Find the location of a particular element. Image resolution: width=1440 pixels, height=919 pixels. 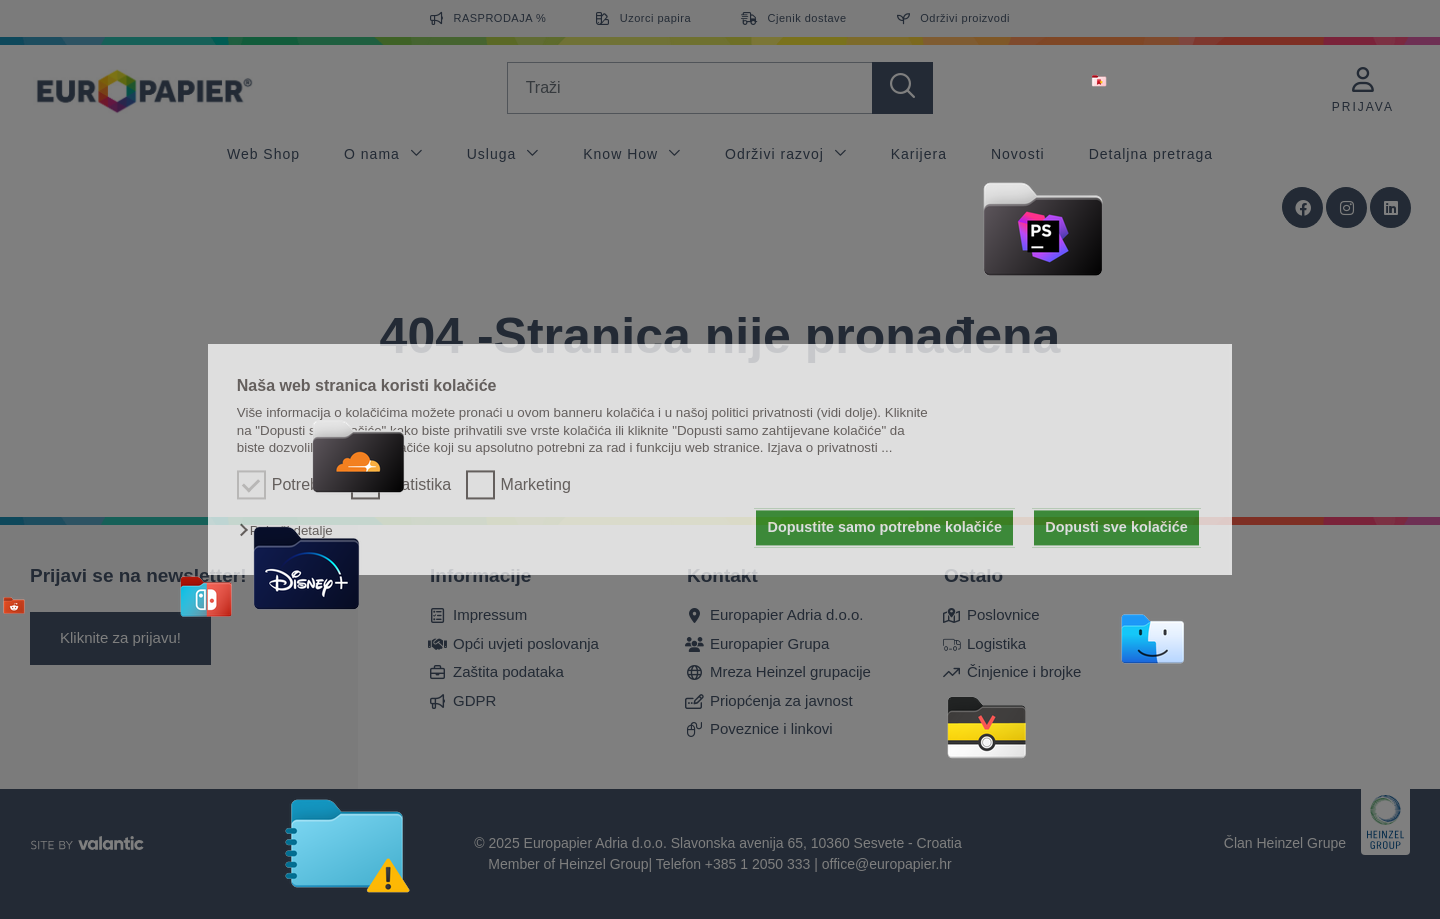

folder containing pokémon level ball assets is located at coordinates (986, 729).